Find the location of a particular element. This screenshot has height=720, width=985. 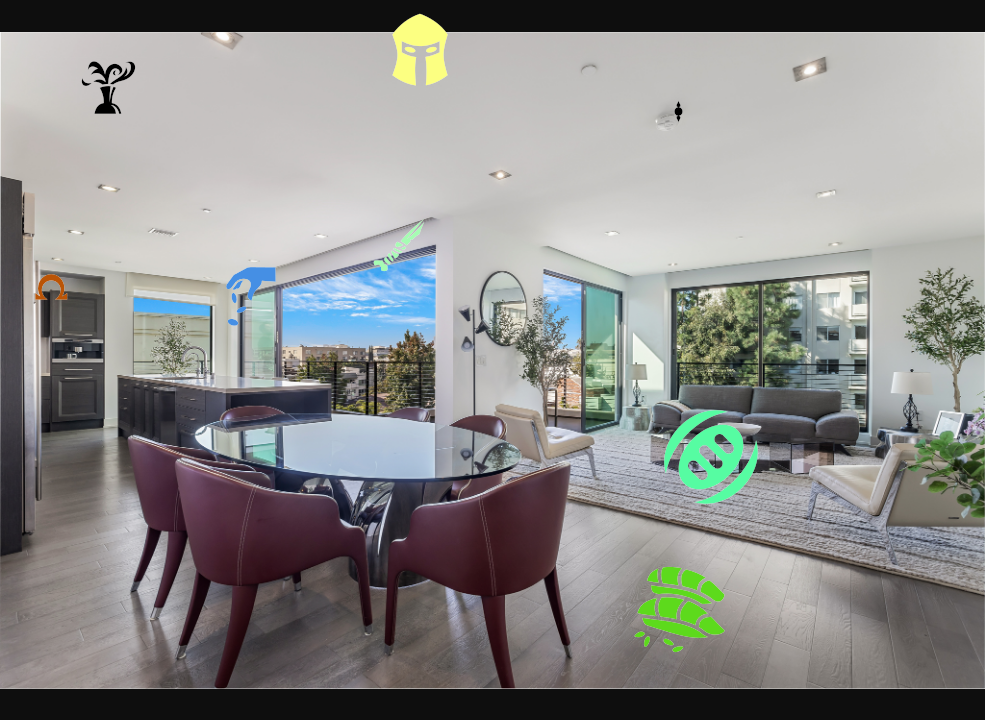

abstract logo or brand identity element is located at coordinates (711, 457).